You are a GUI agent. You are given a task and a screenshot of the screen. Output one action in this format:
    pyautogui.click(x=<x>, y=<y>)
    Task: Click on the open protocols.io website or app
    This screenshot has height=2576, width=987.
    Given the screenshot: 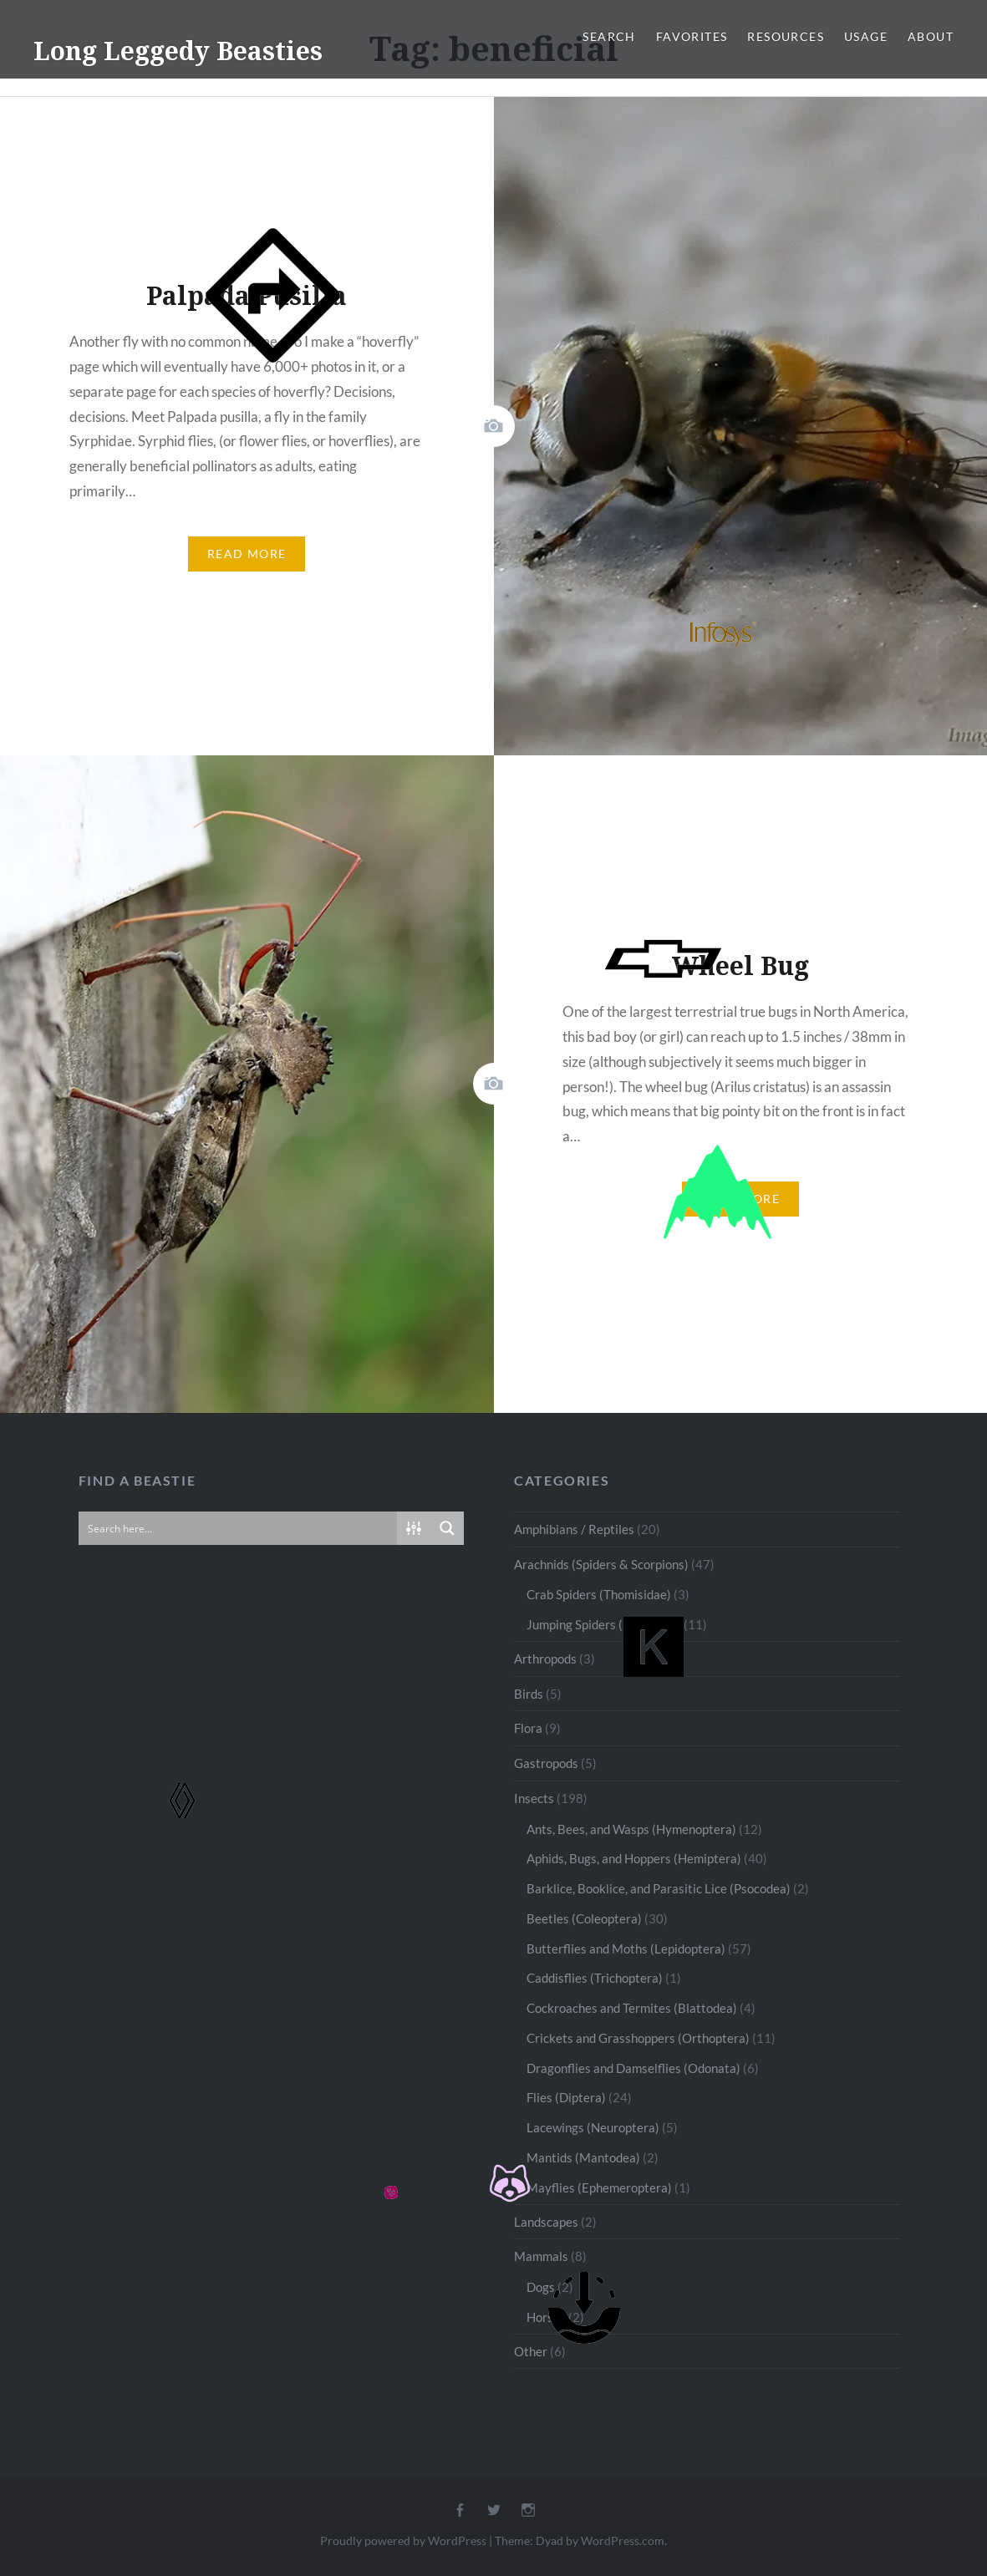 What is the action you would take?
    pyautogui.click(x=510, y=2183)
    